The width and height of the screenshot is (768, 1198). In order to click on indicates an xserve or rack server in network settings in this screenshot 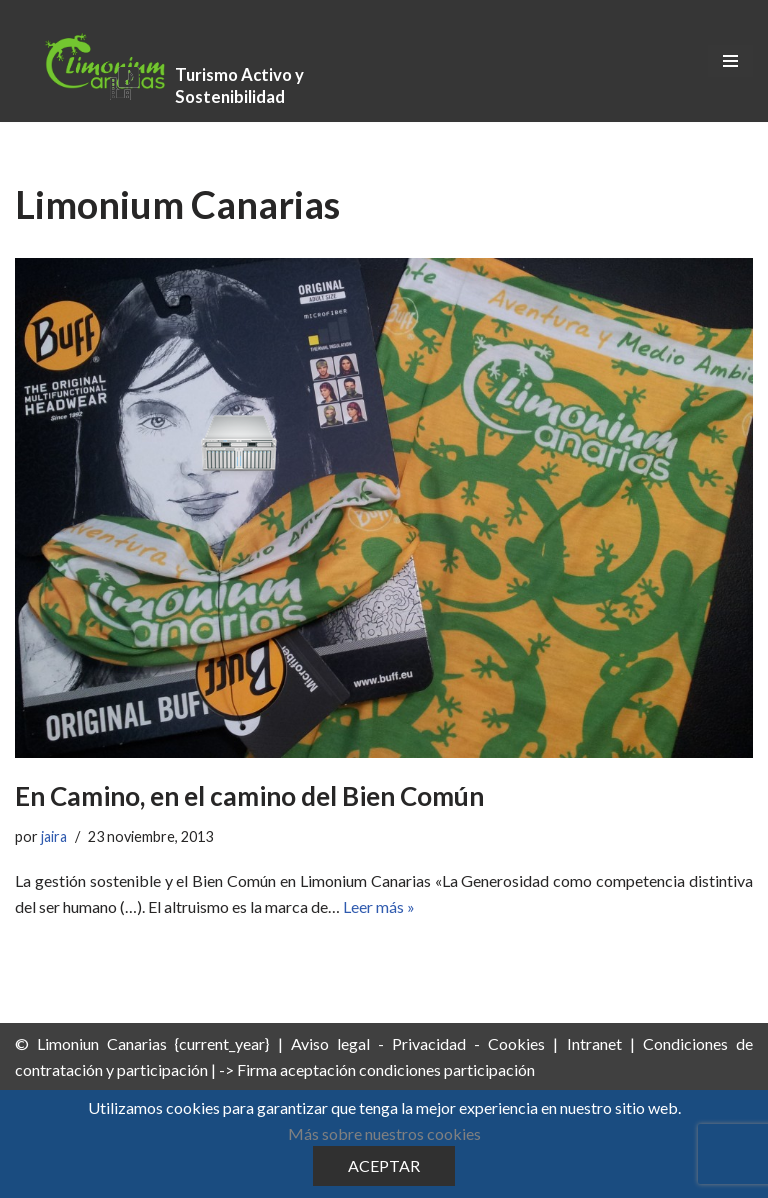, I will do `click(239, 441)`.